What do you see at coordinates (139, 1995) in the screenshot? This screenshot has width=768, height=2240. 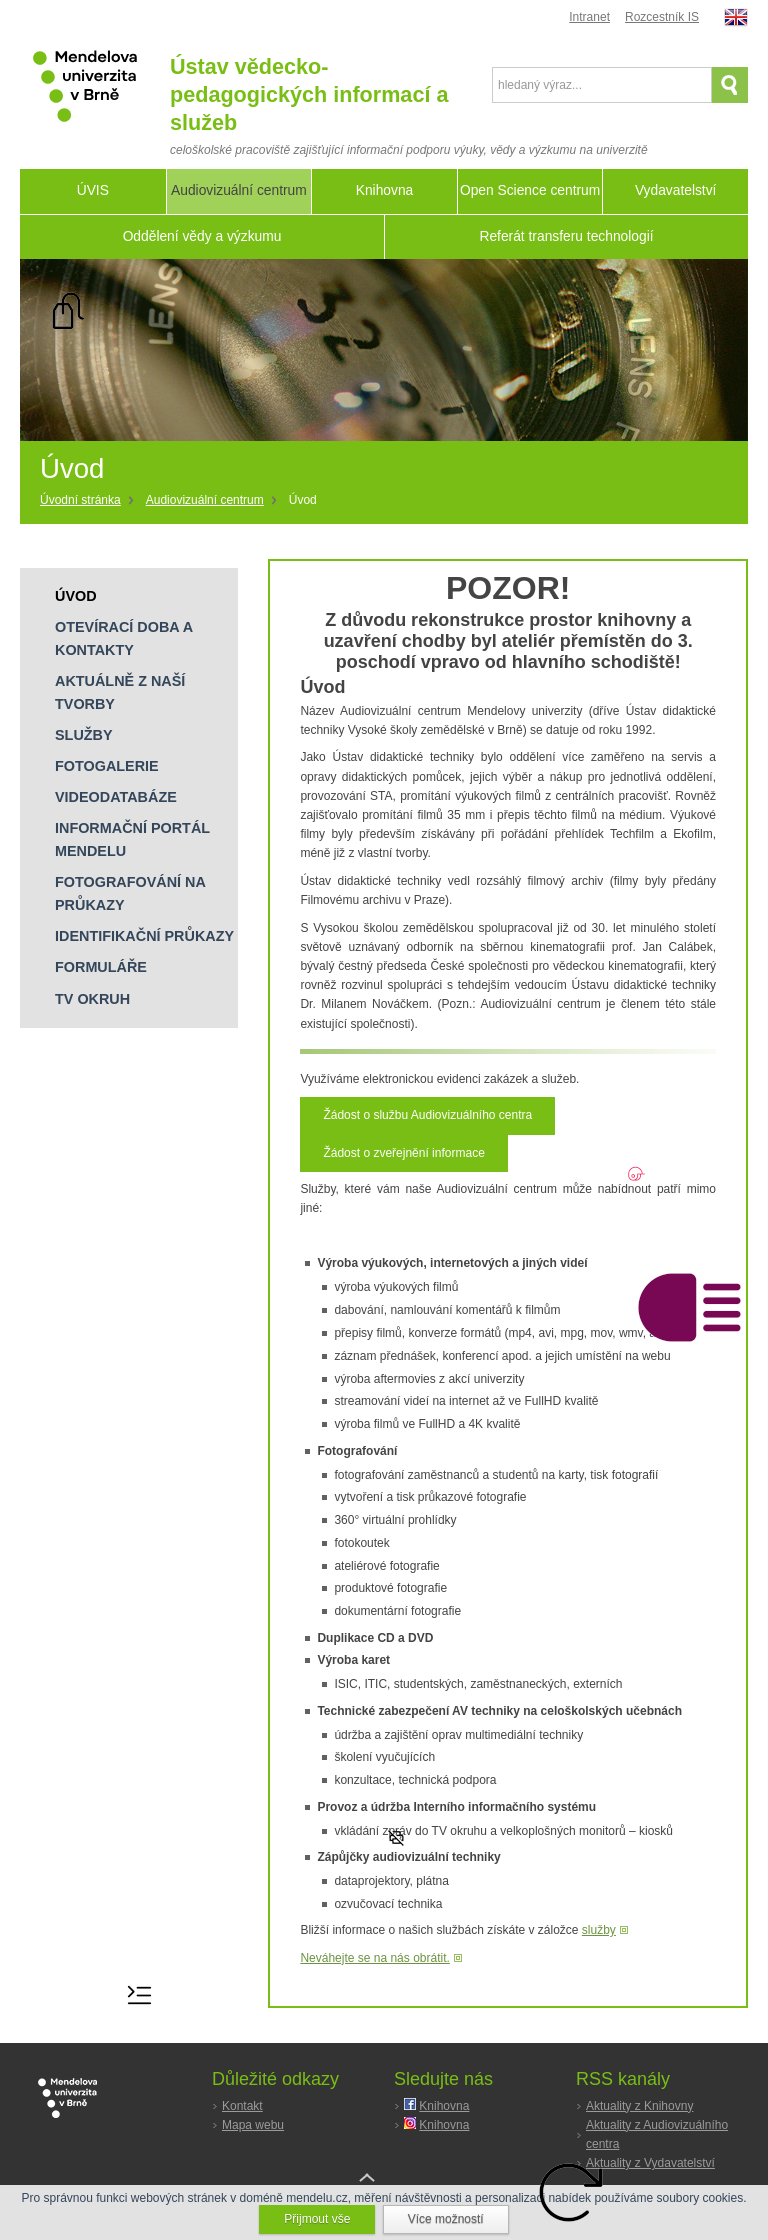 I see `increase text indentation` at bounding box center [139, 1995].